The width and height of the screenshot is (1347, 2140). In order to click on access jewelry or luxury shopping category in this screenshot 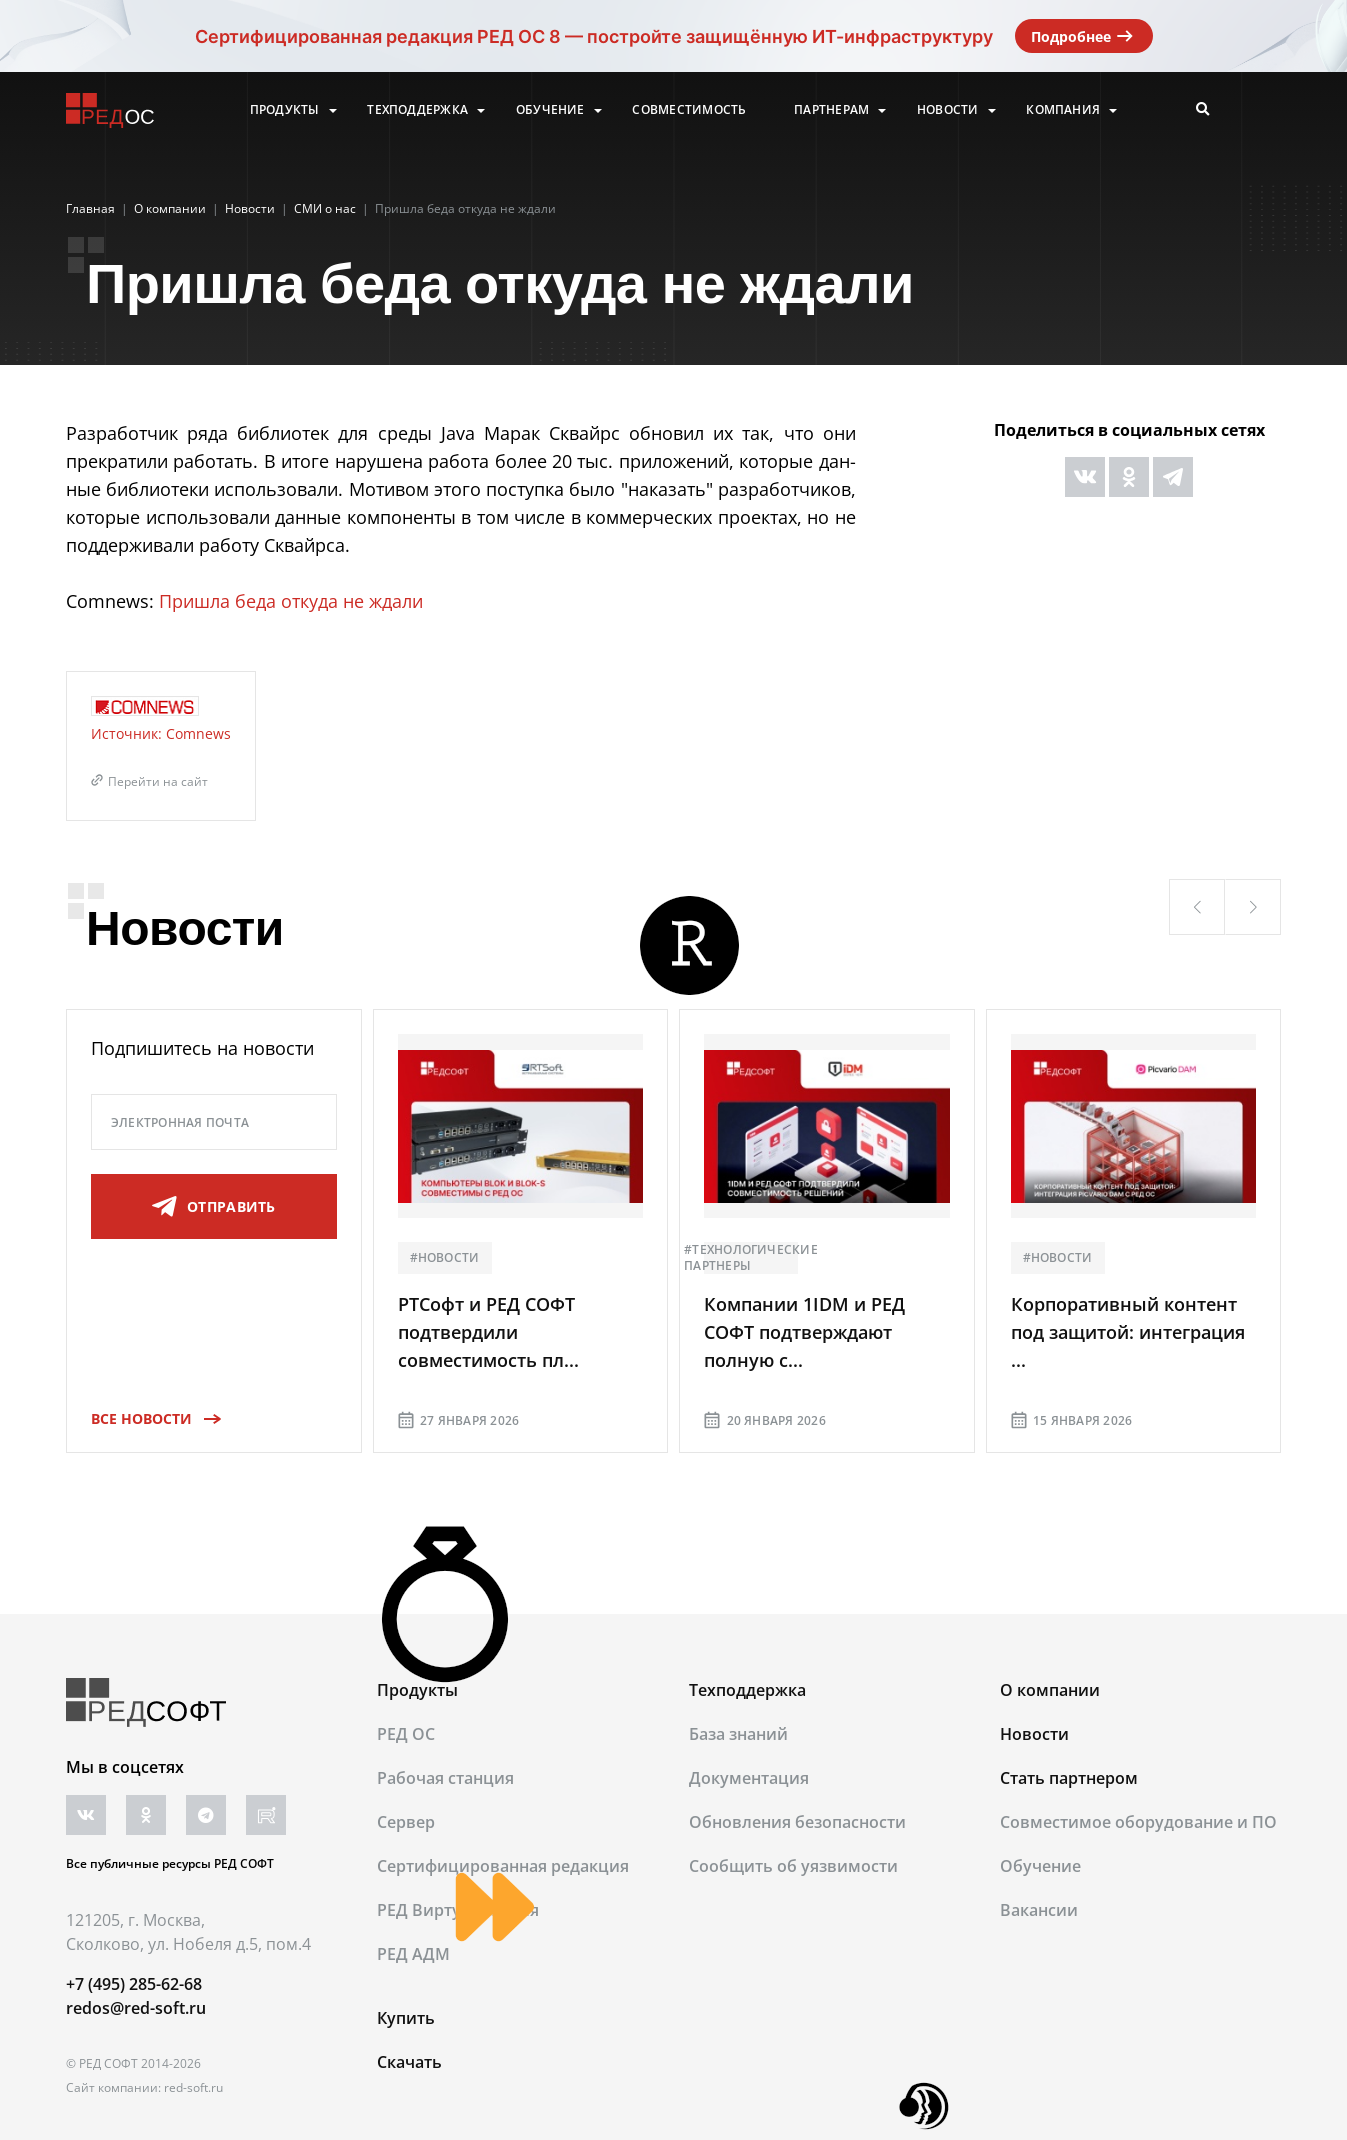, I will do `click(445, 1608)`.